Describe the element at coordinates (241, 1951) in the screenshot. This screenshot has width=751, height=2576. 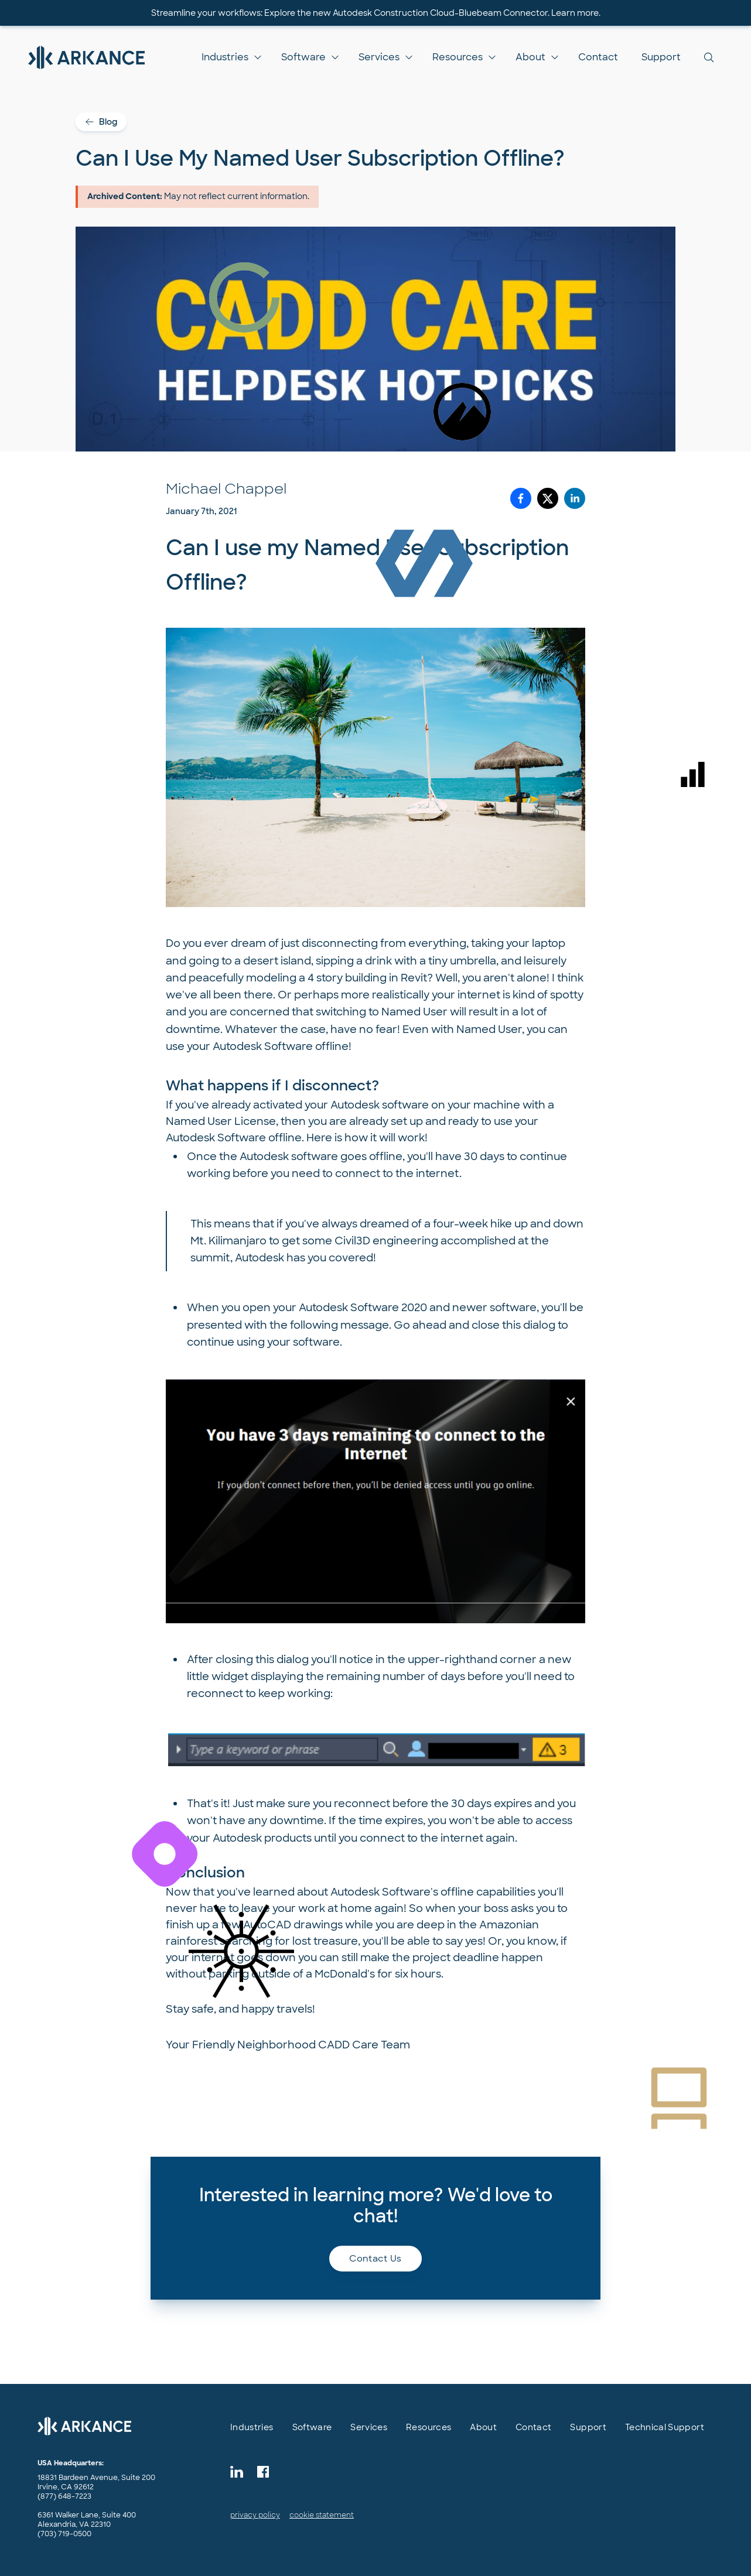
I see `tokio async runtime for rust logo` at that location.